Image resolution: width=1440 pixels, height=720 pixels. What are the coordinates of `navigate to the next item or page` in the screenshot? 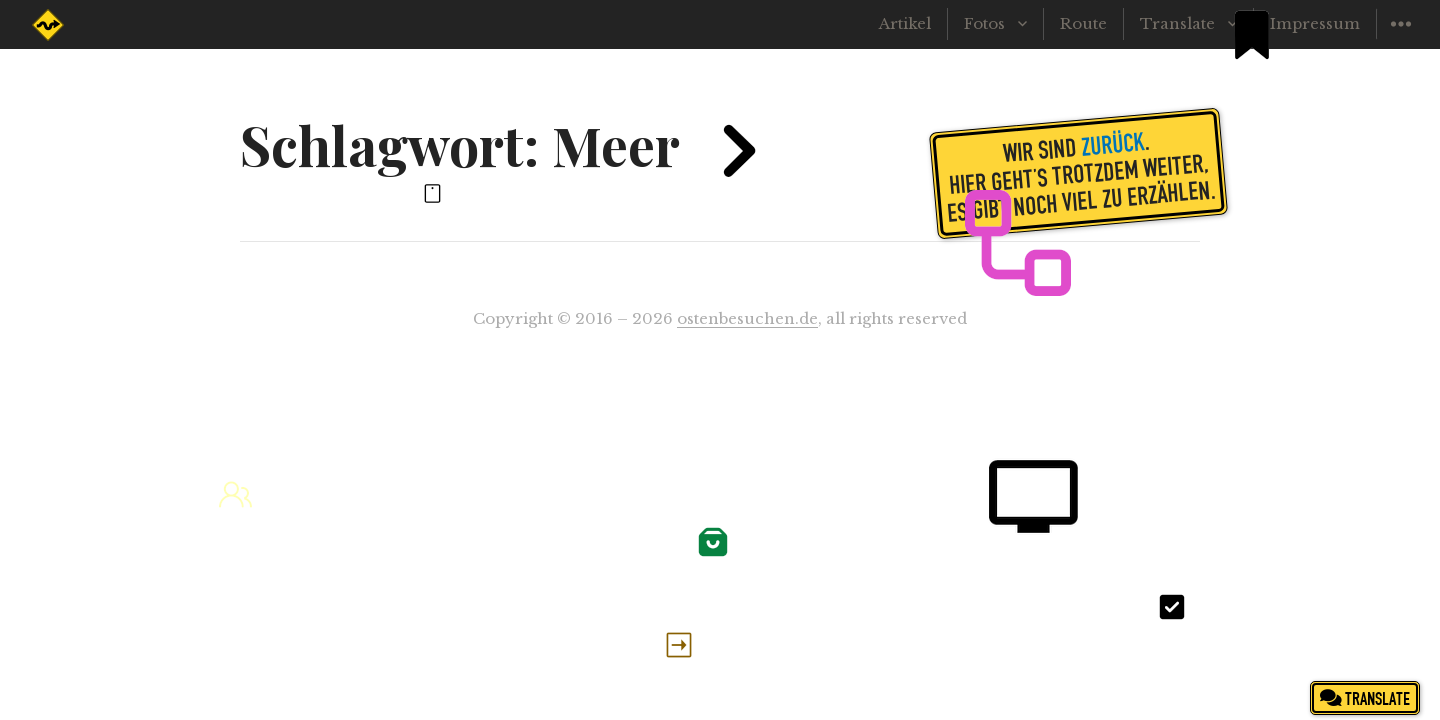 It's located at (737, 151).